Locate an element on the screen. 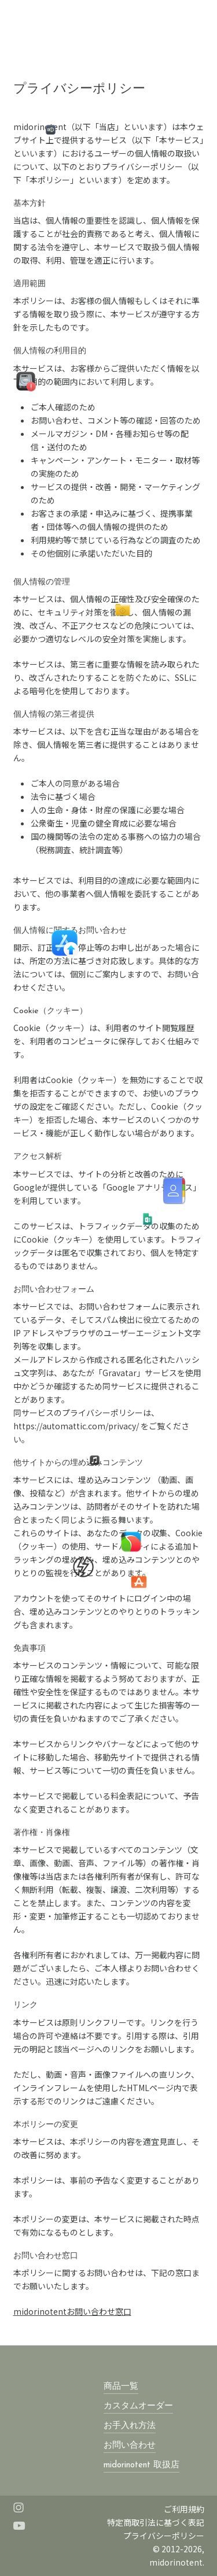 This screenshot has height=2576, width=217. access the public folder for shared files is located at coordinates (123, 610).